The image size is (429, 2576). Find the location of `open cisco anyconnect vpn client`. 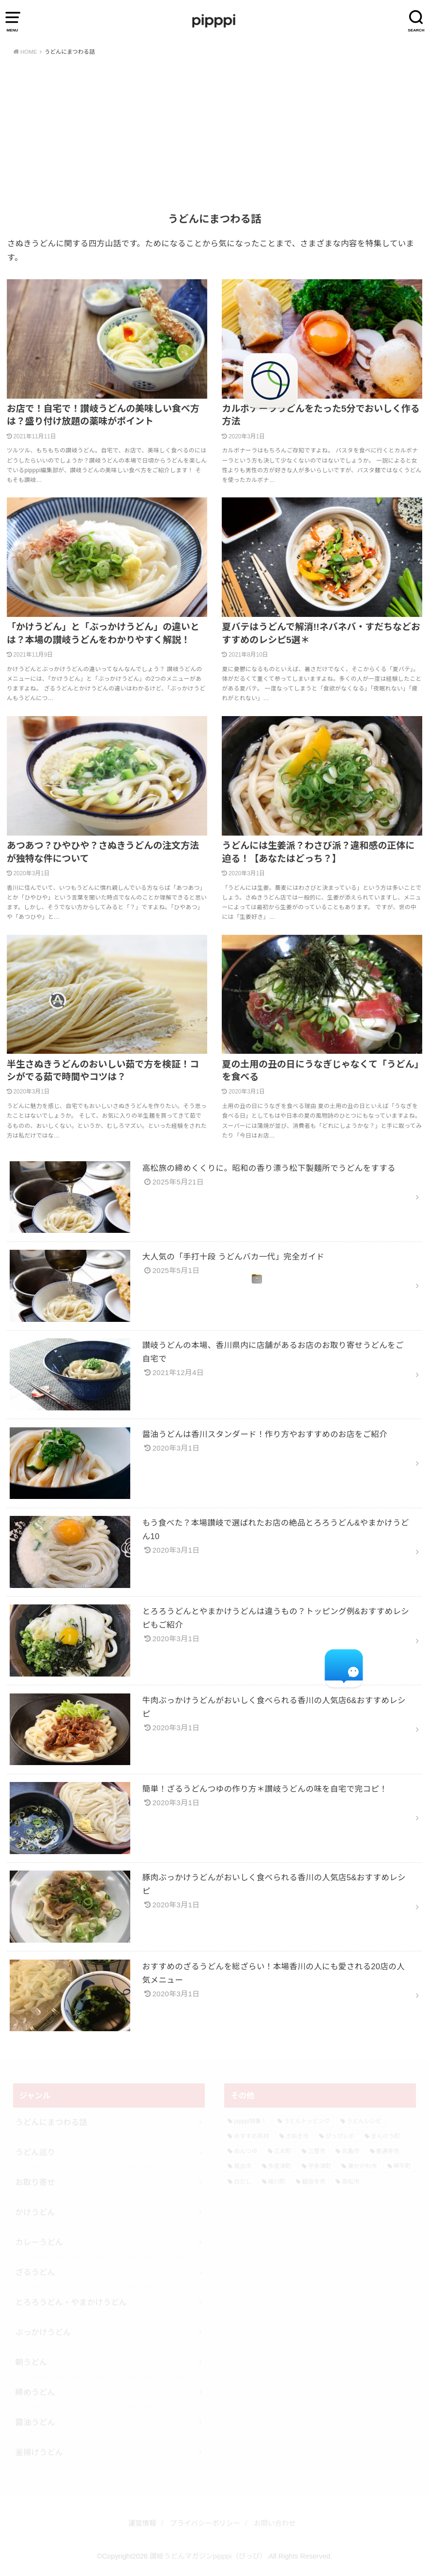

open cisco anyconnect vpn client is located at coordinates (270, 380).